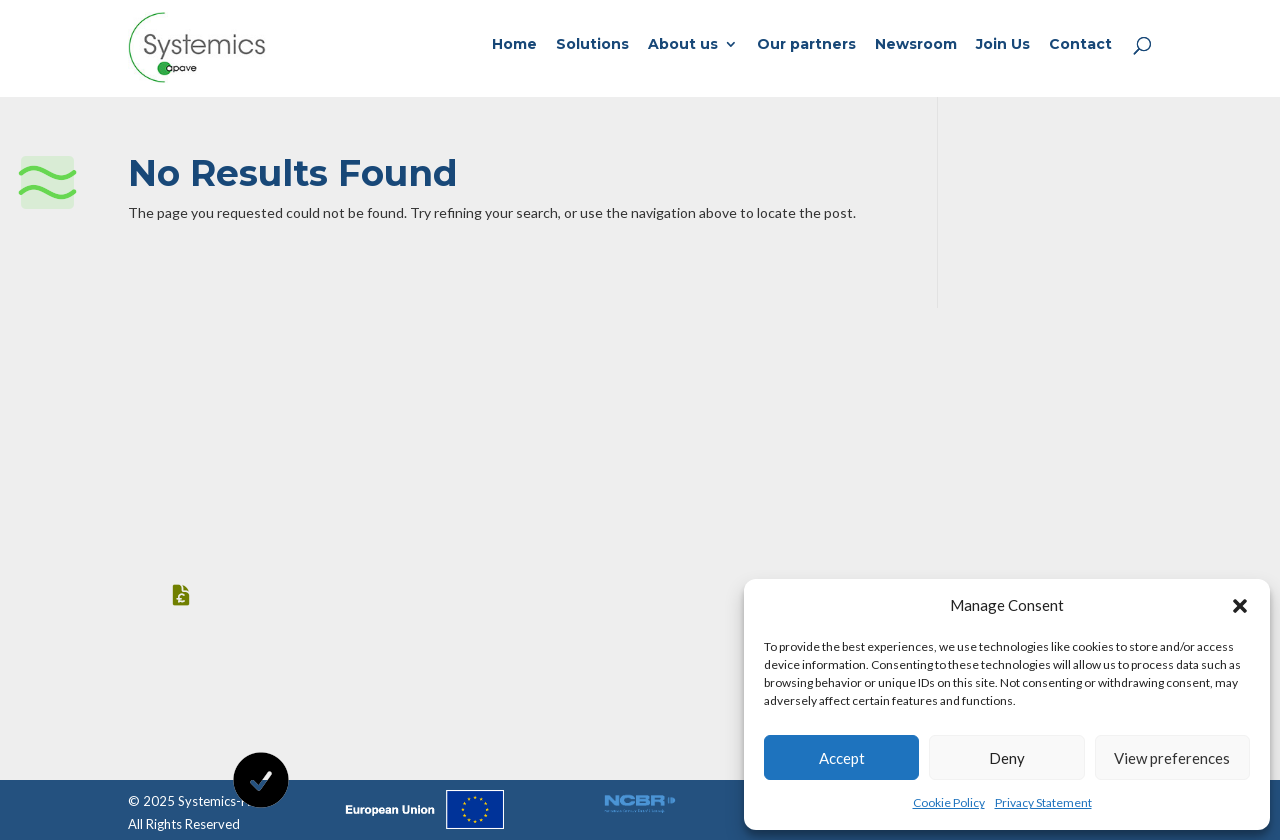  What do you see at coordinates (181, 595) in the screenshot?
I see `view financial document in pounds` at bounding box center [181, 595].